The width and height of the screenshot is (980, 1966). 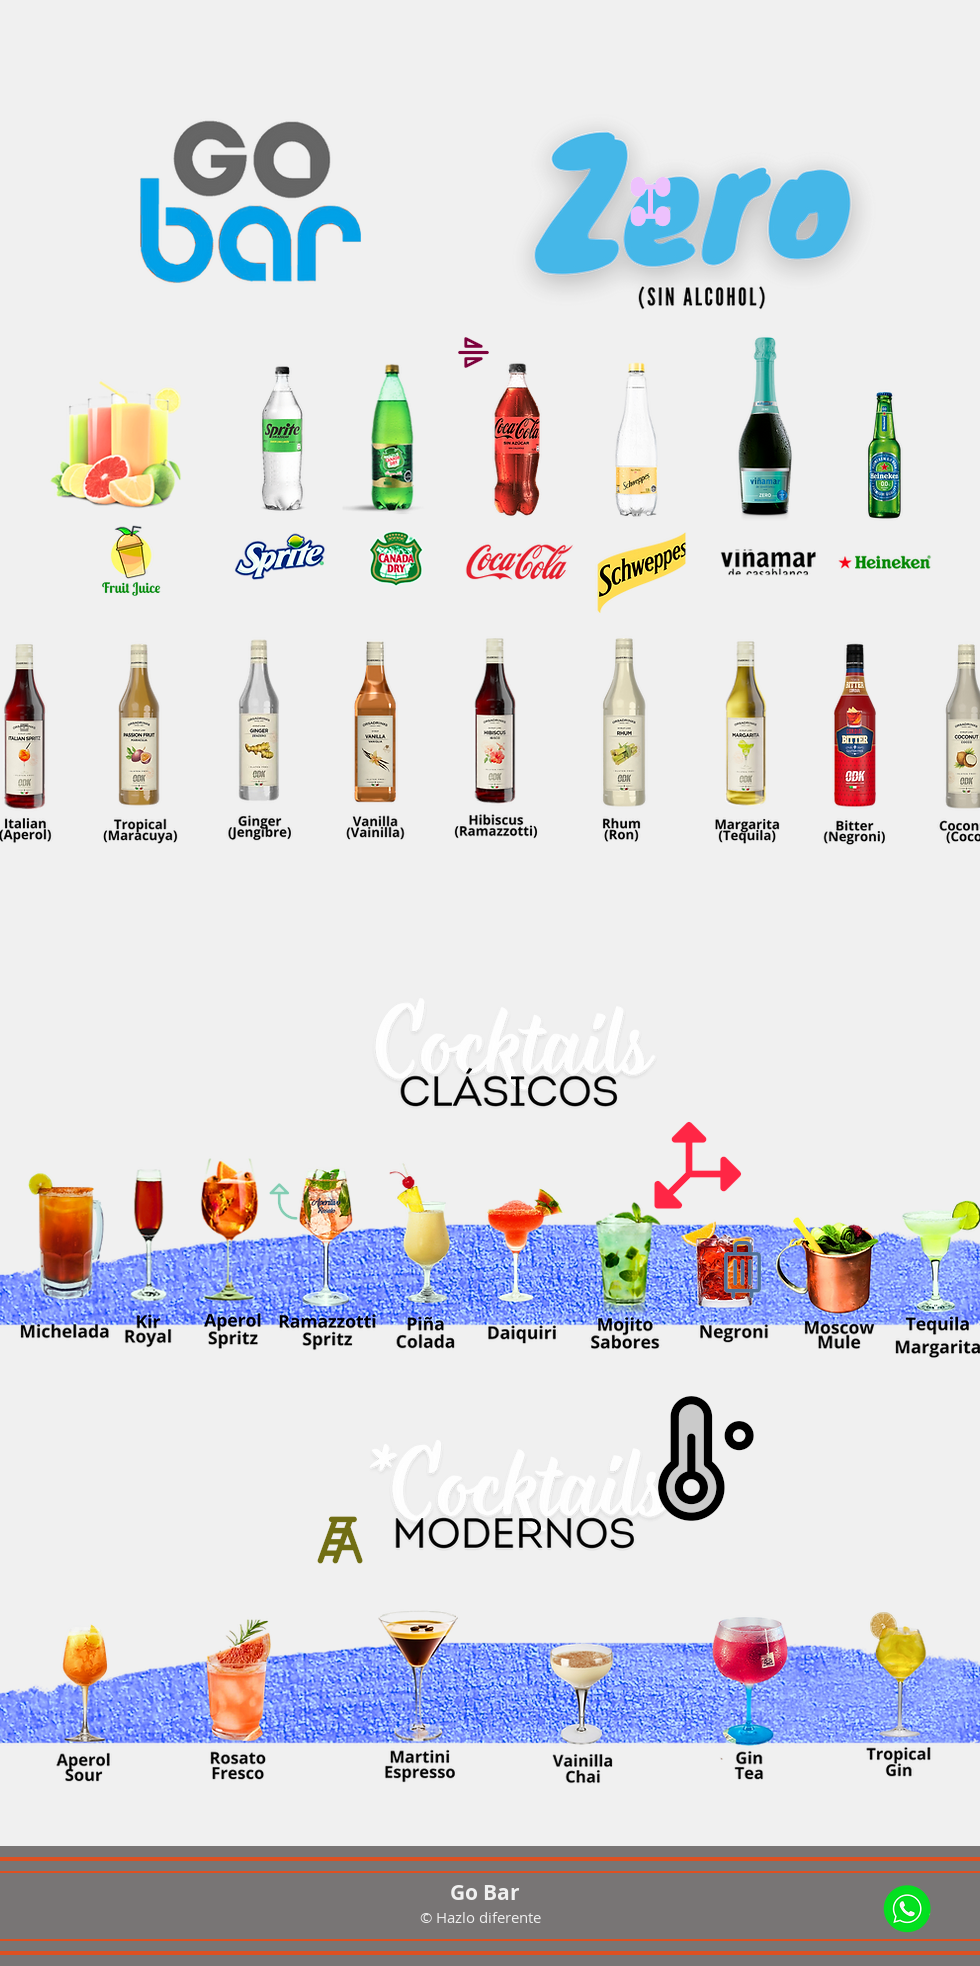 I want to click on access 3D vector or coordinate tools, so click(x=692, y=1170).